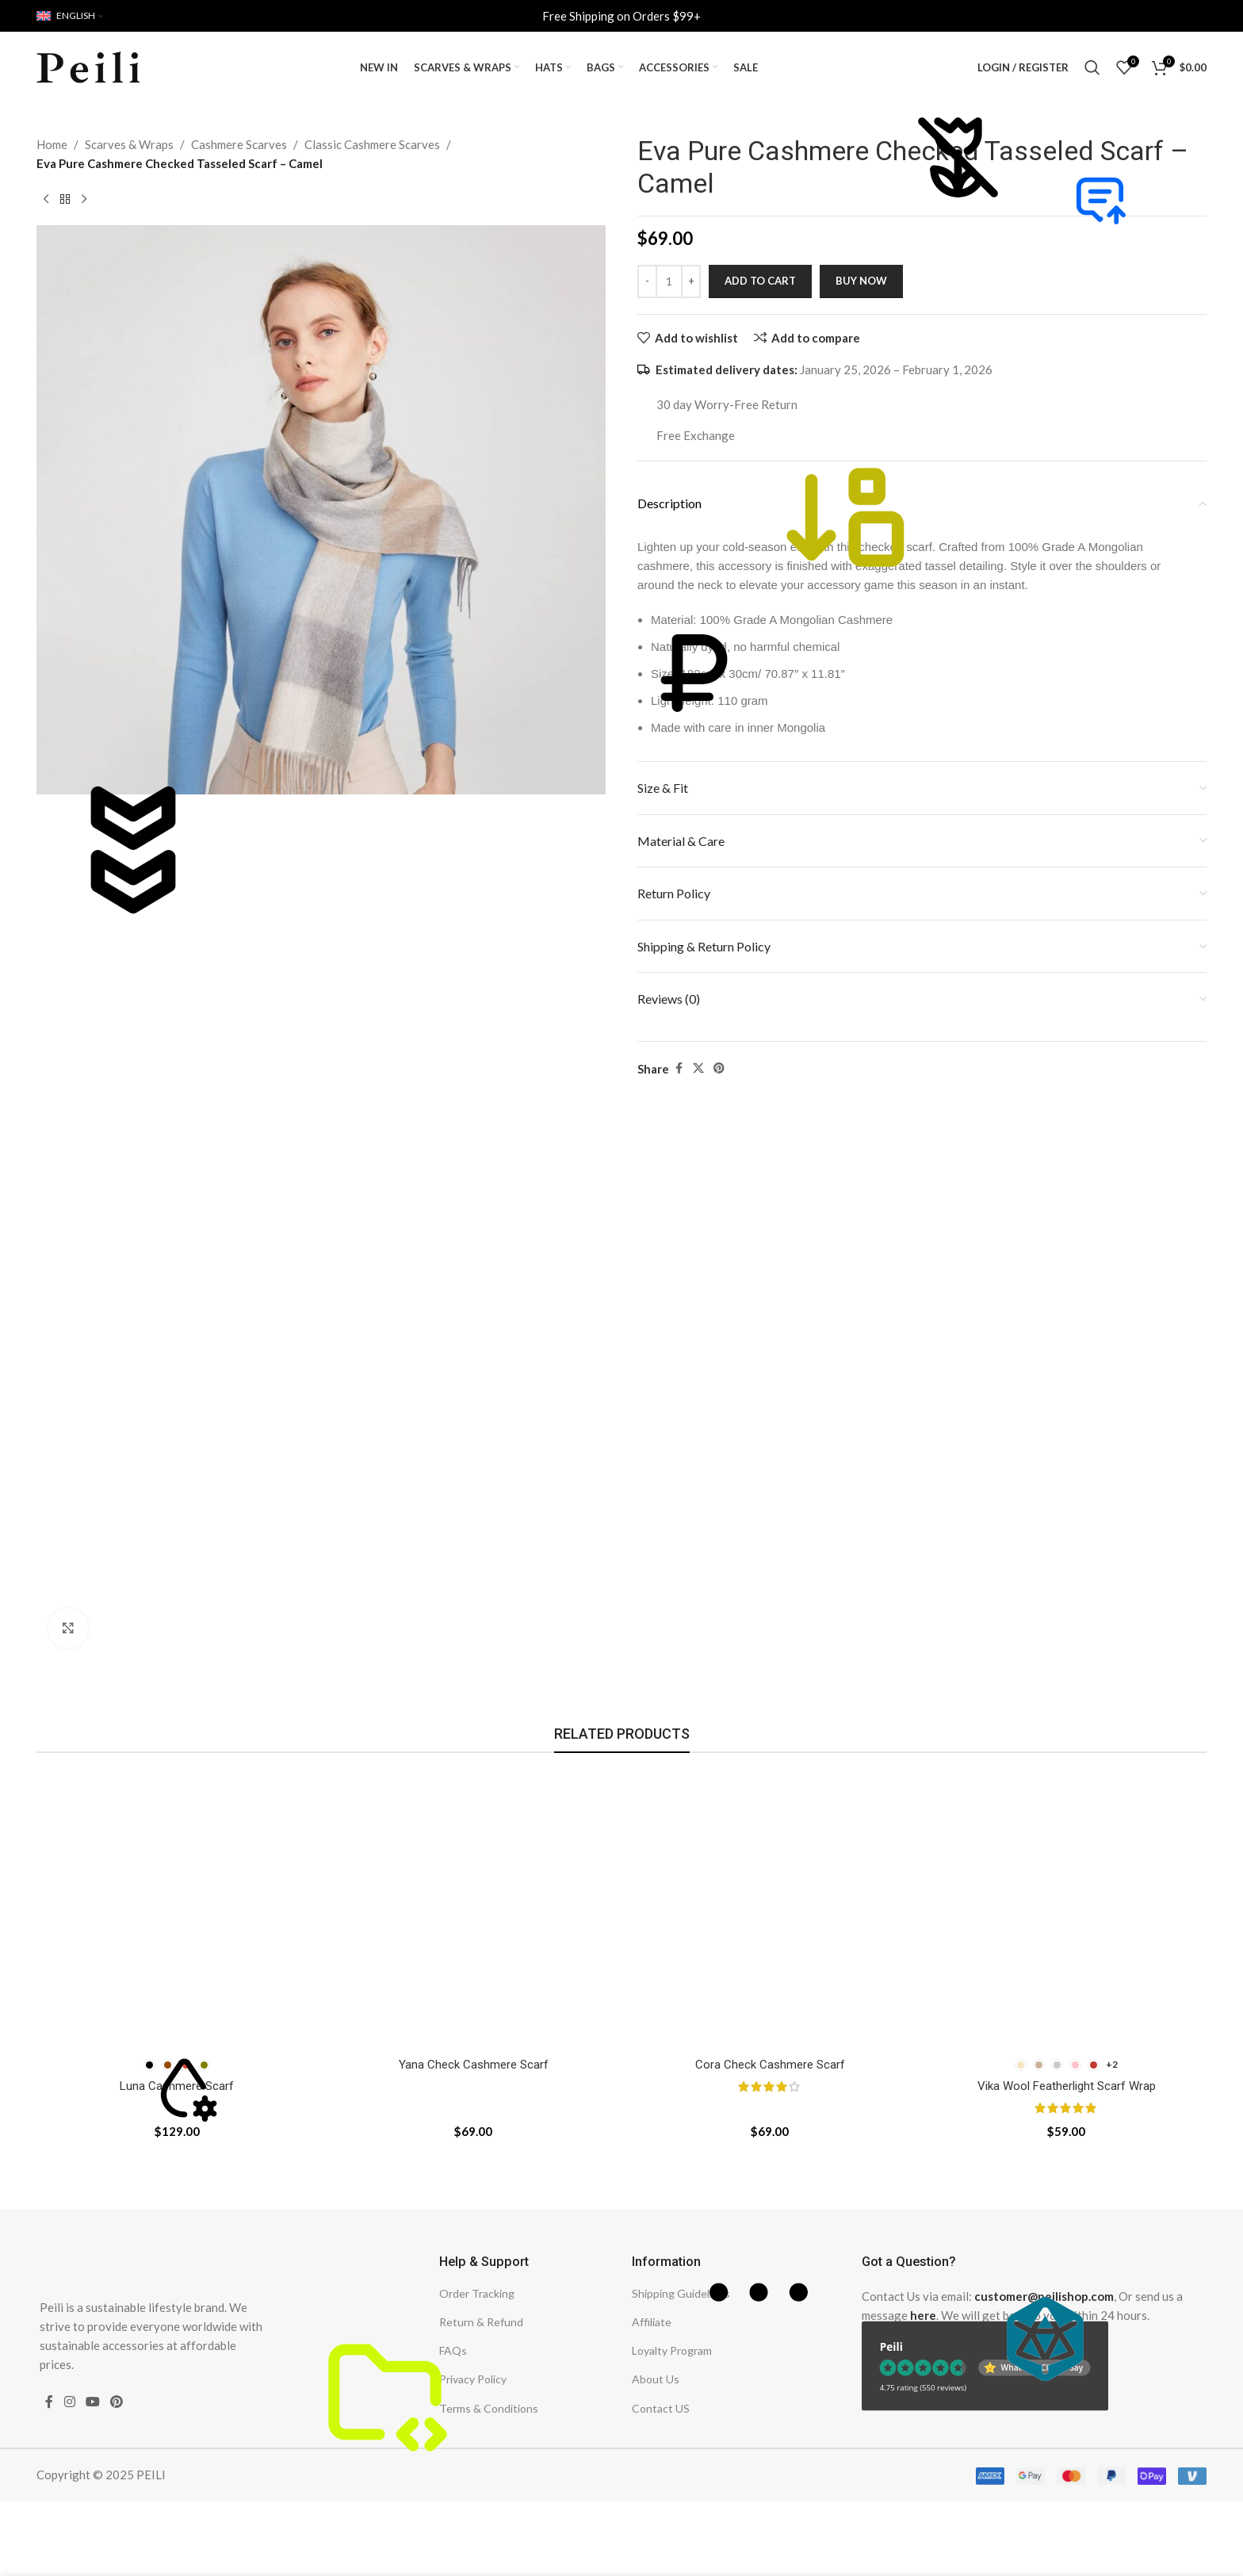 This screenshot has height=2576, width=1243. Describe the element at coordinates (133, 850) in the screenshot. I see `view earned badges or achievements` at that location.